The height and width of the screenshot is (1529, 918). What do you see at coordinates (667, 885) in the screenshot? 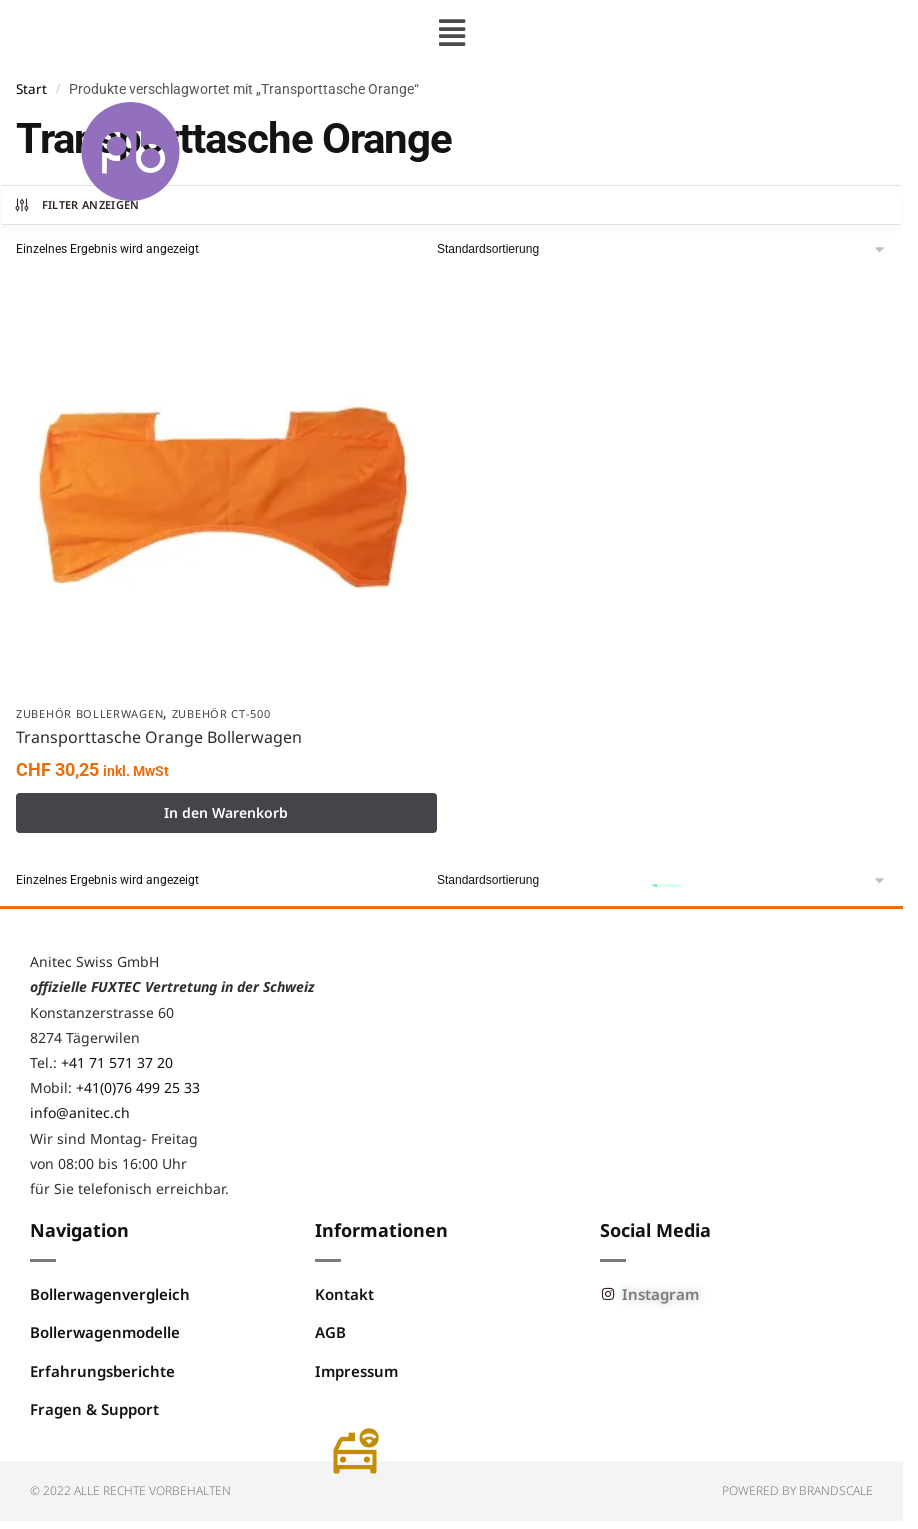
I see `COMSOL multiphysics simulation software logo` at bounding box center [667, 885].